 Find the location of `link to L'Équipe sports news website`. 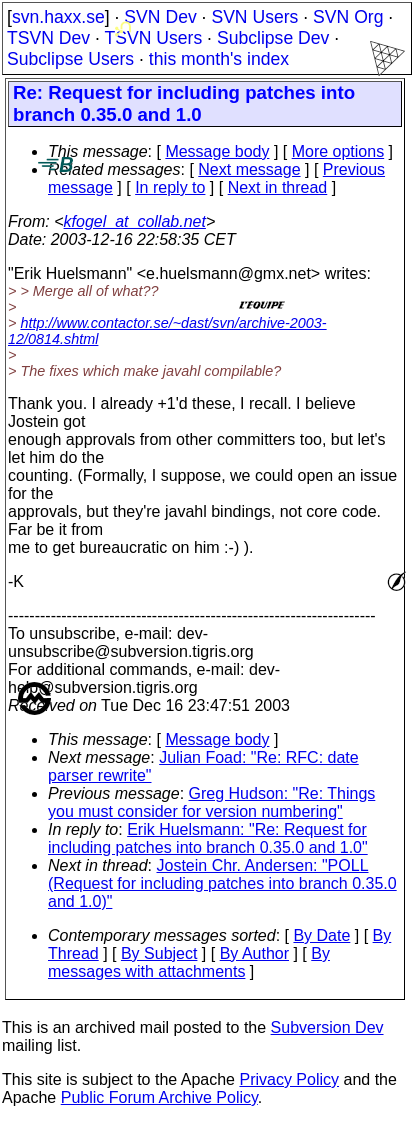

link to L'Équipe sports news website is located at coordinates (262, 305).